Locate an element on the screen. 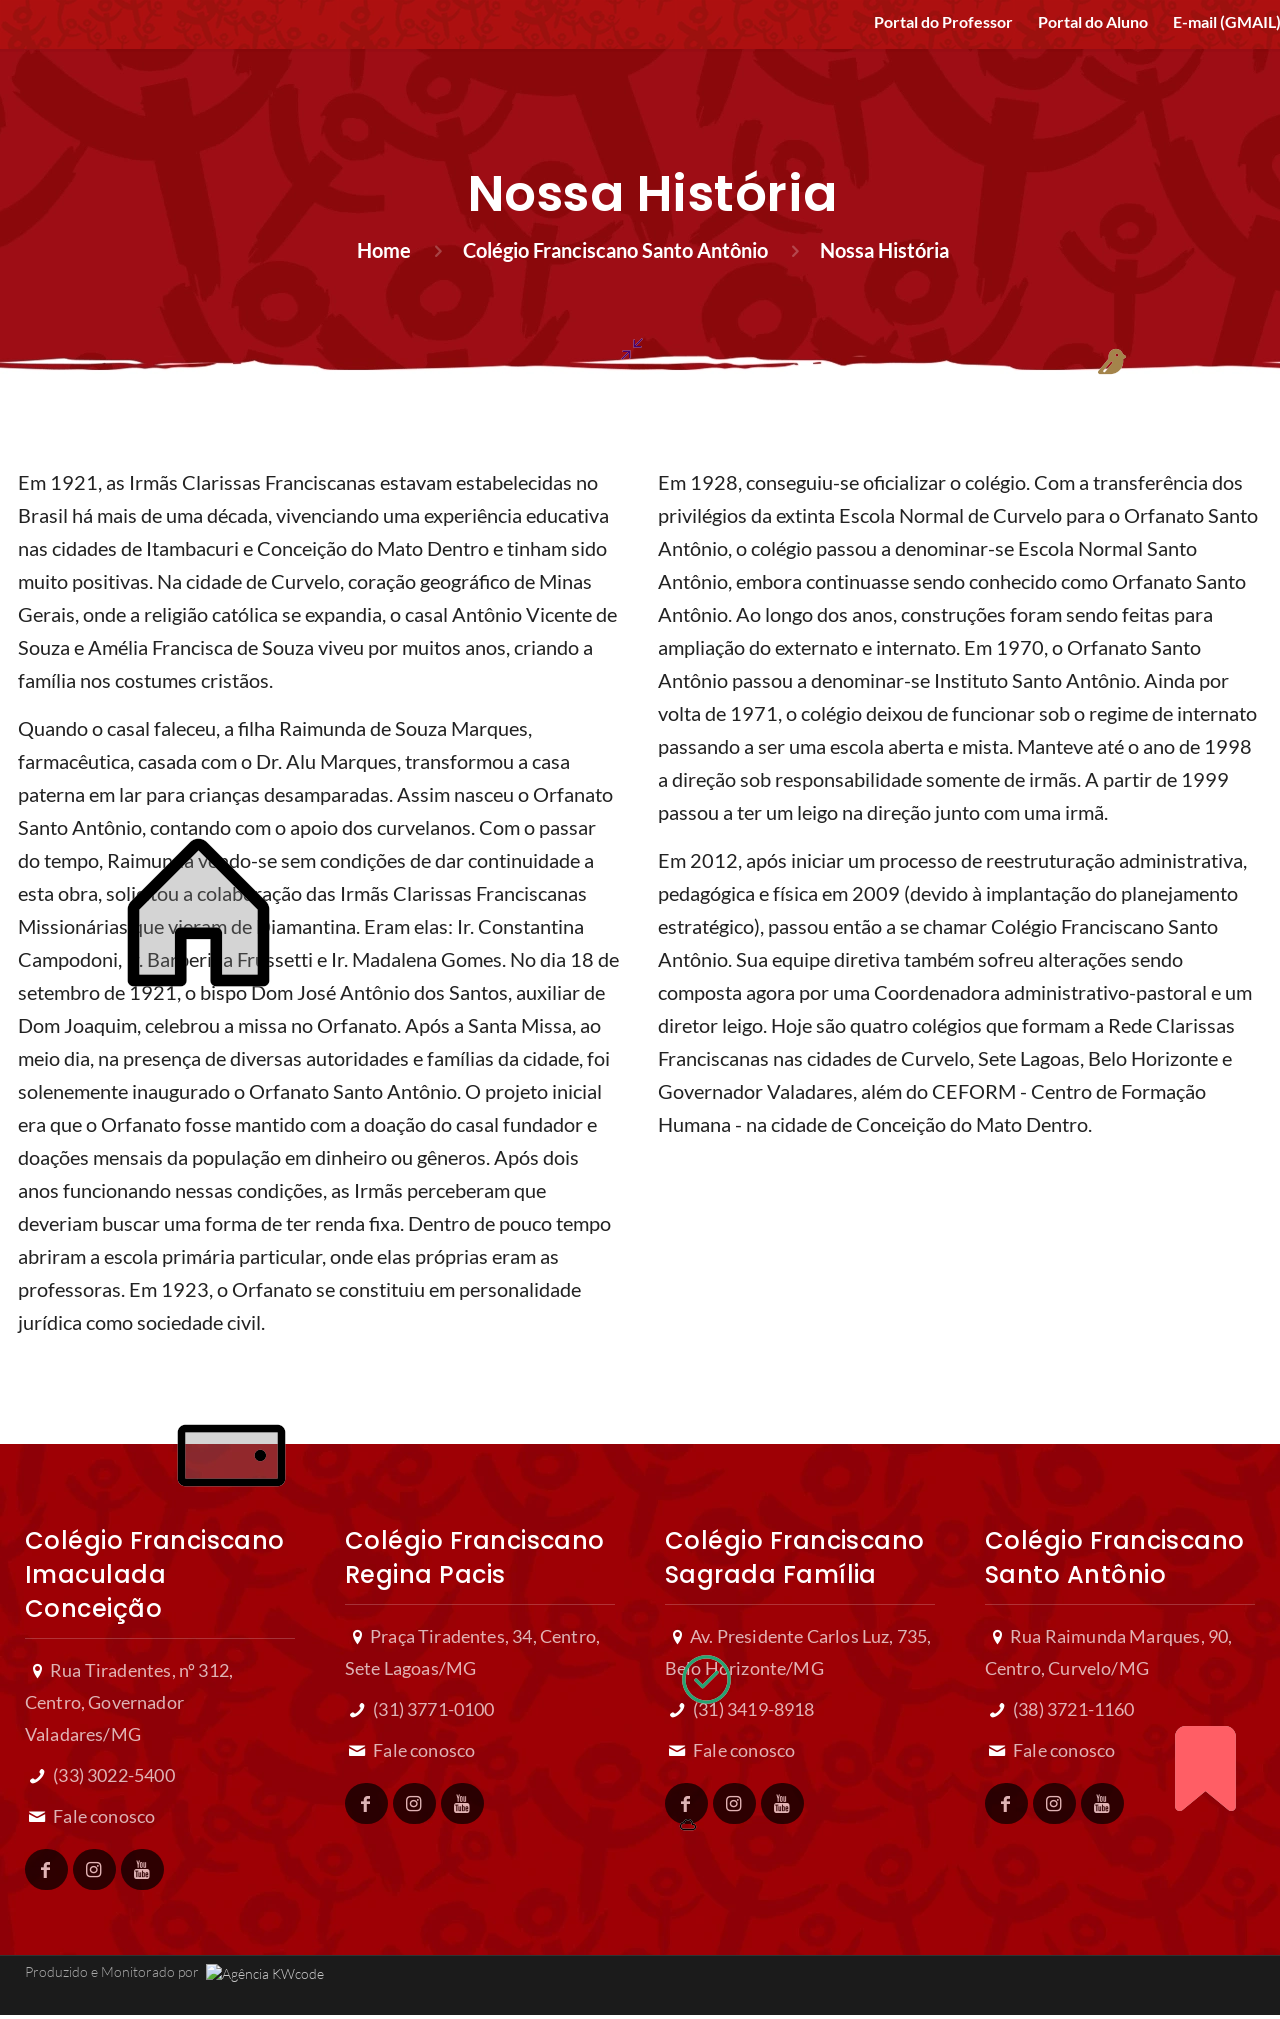 The image size is (1280, 2019). indicates a saved or bookmarked item is located at coordinates (1205, 1768).